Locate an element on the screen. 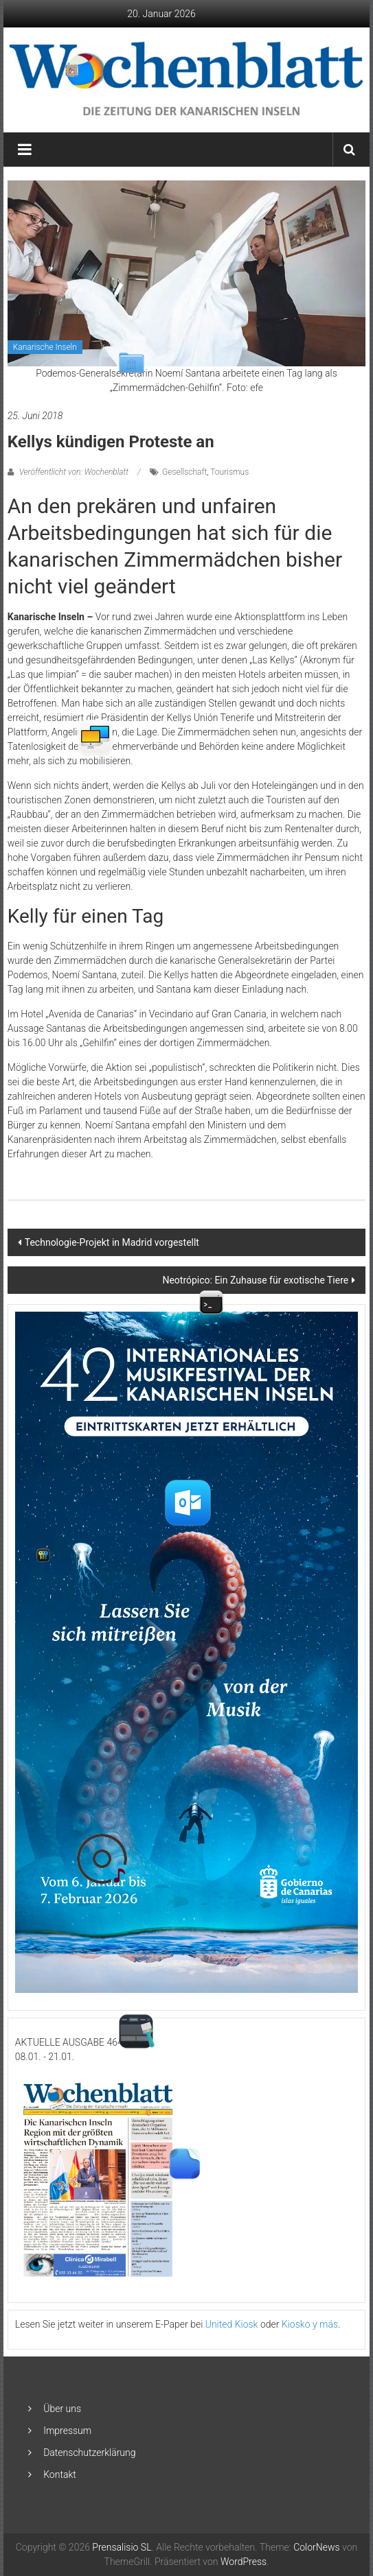  open AdwSteamGtk to customize Steam's appearance is located at coordinates (136, 2031).